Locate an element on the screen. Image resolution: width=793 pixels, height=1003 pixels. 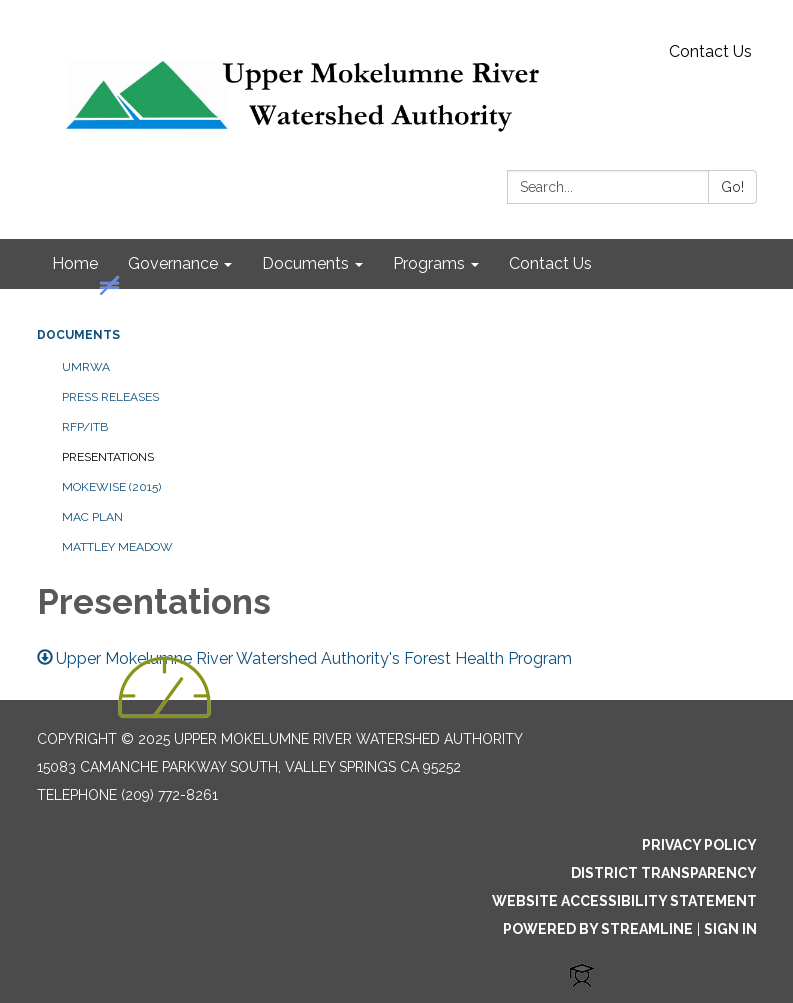
view performance or speed metrics is located at coordinates (164, 692).